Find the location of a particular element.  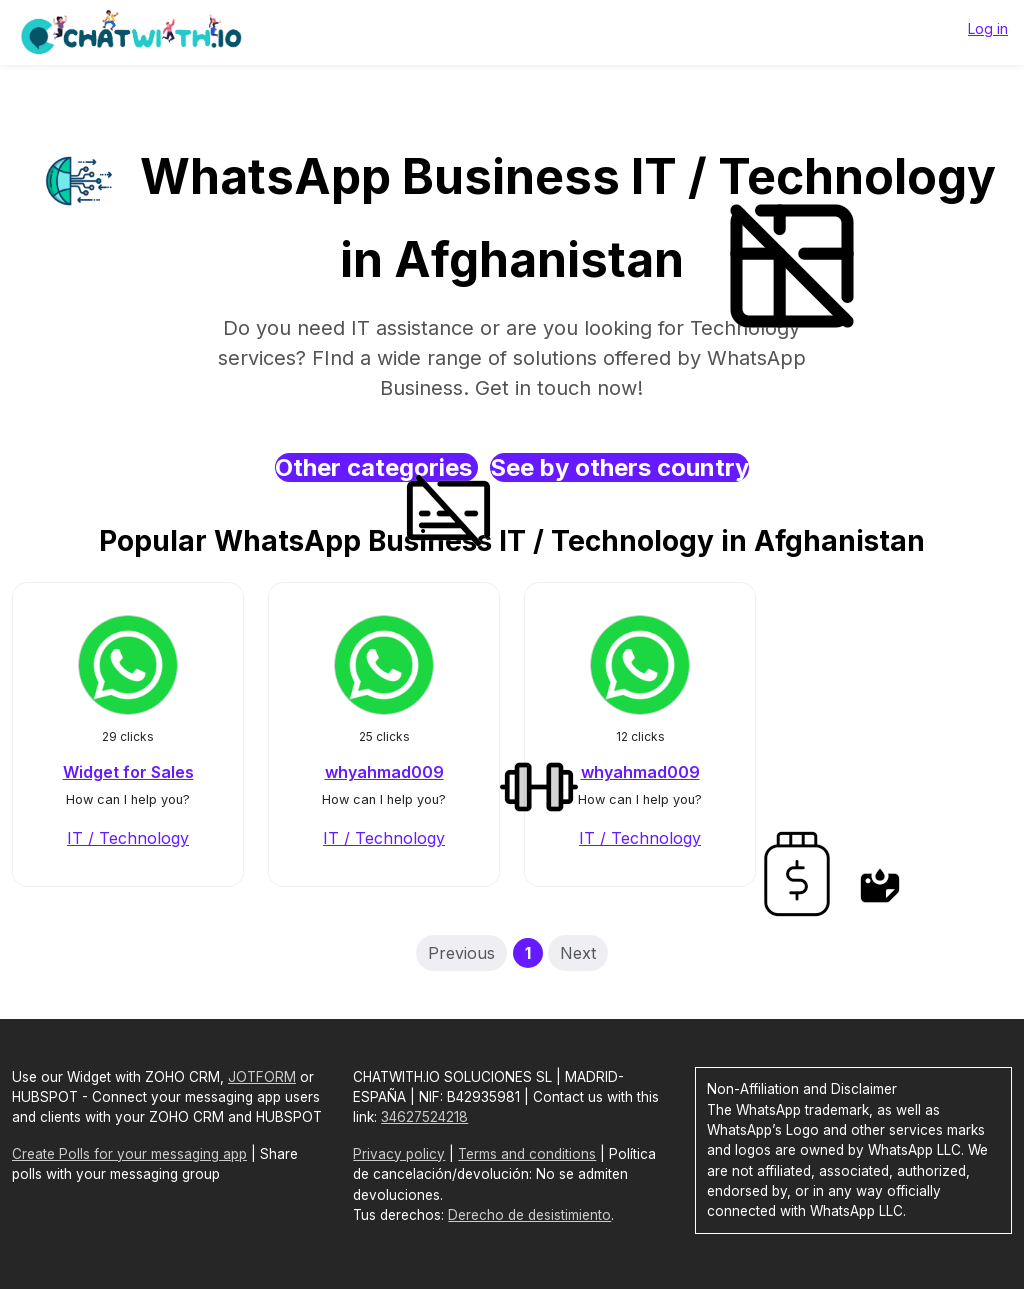

disable subtitles or closed captions is located at coordinates (448, 510).